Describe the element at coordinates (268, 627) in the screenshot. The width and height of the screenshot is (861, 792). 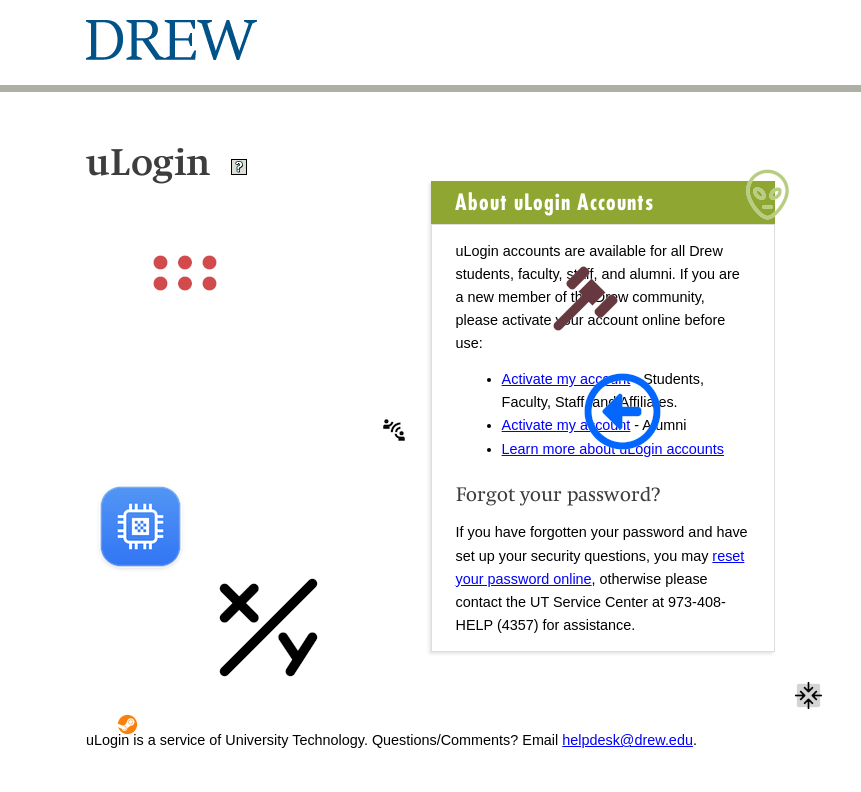
I see `perform division calculation` at that location.